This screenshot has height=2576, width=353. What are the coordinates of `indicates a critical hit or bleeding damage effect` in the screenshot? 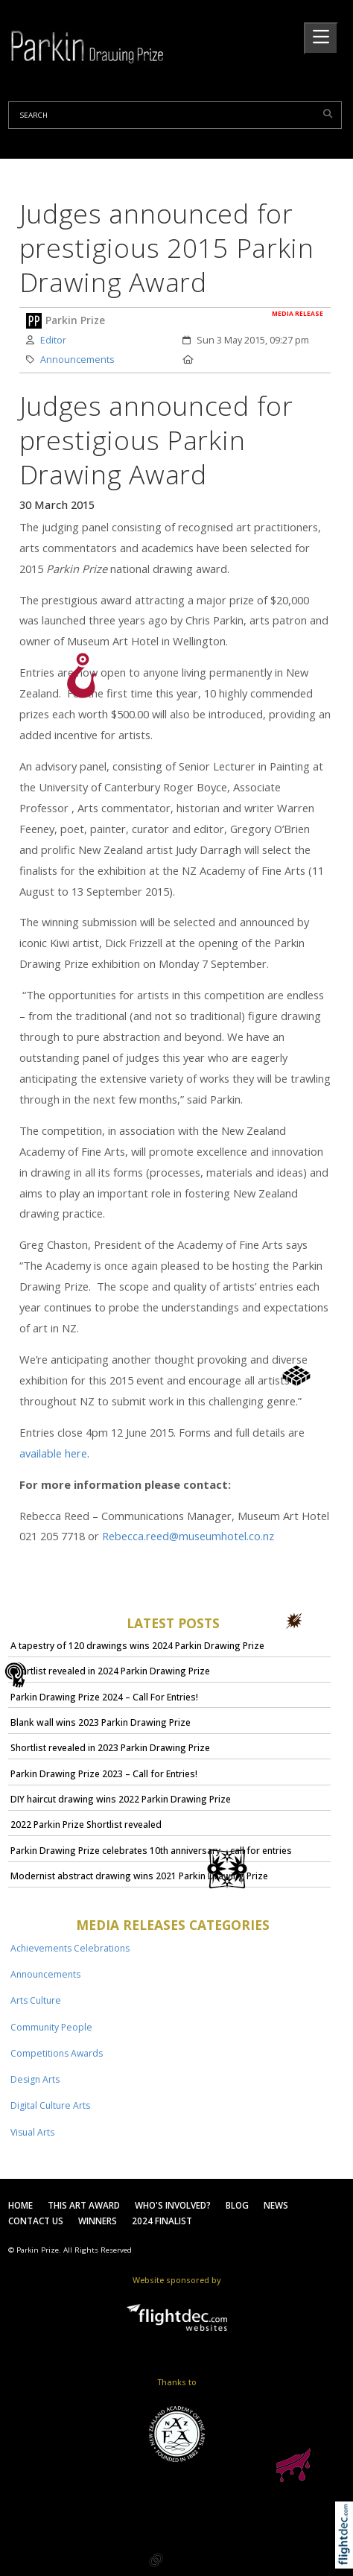 It's located at (293, 2465).